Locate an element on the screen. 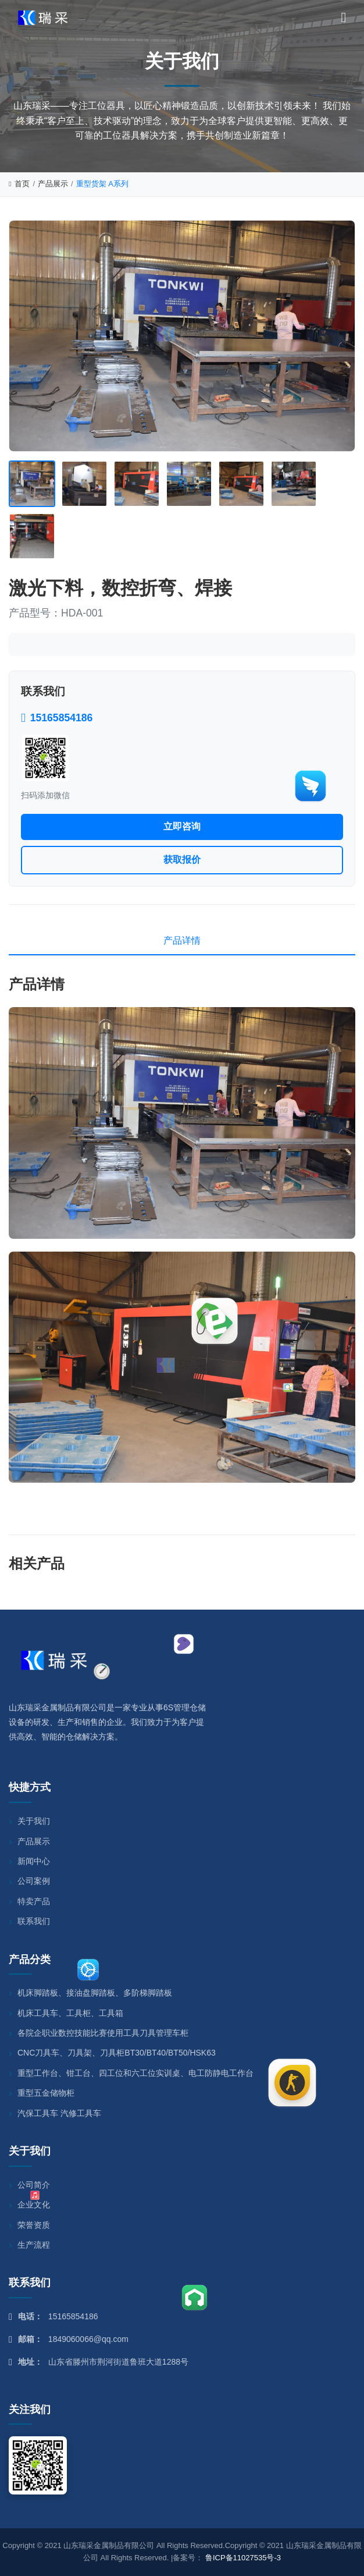 Image resolution: width=364 pixels, height=2576 pixels. open LMMS music production software is located at coordinates (194, 2297).